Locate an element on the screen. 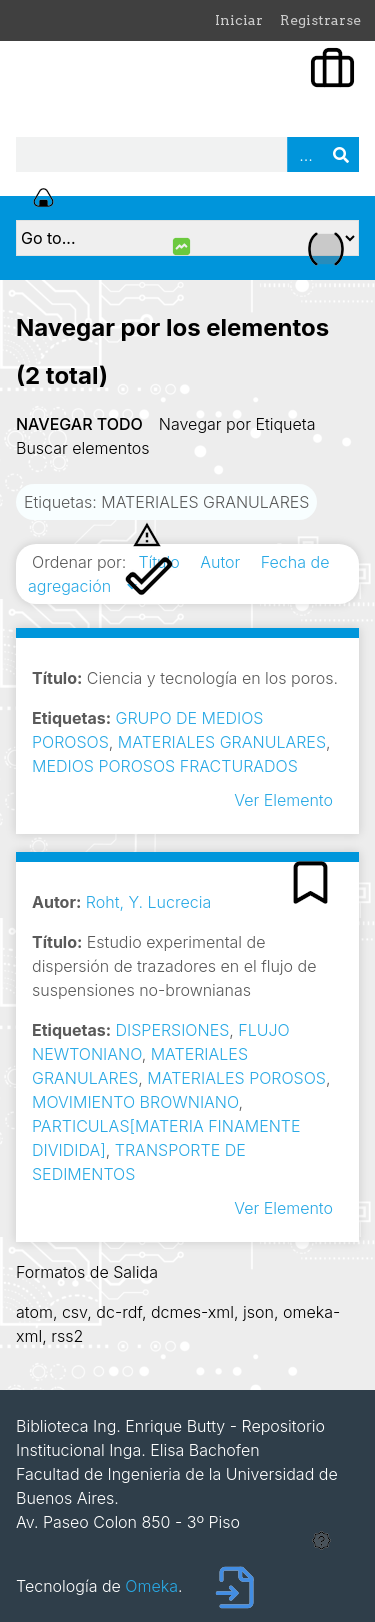 The image size is (375, 1622). insert parentheses in text or code is located at coordinates (326, 249).